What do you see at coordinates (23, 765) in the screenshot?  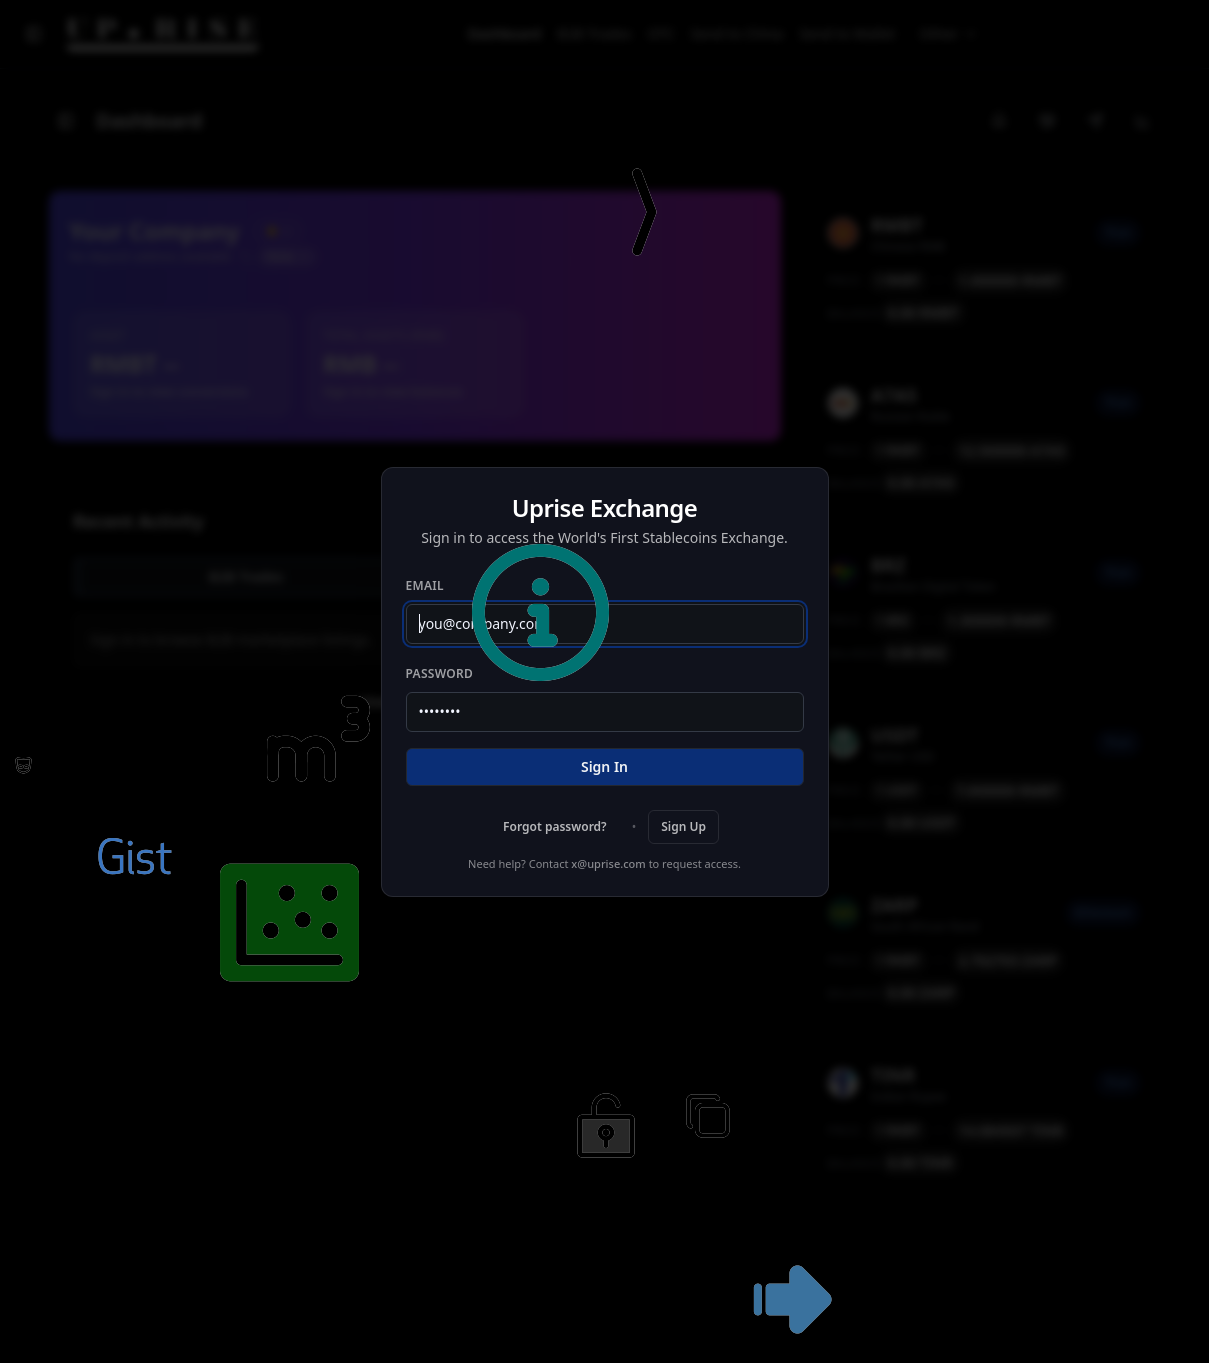 I see `open the Grindr app` at bounding box center [23, 765].